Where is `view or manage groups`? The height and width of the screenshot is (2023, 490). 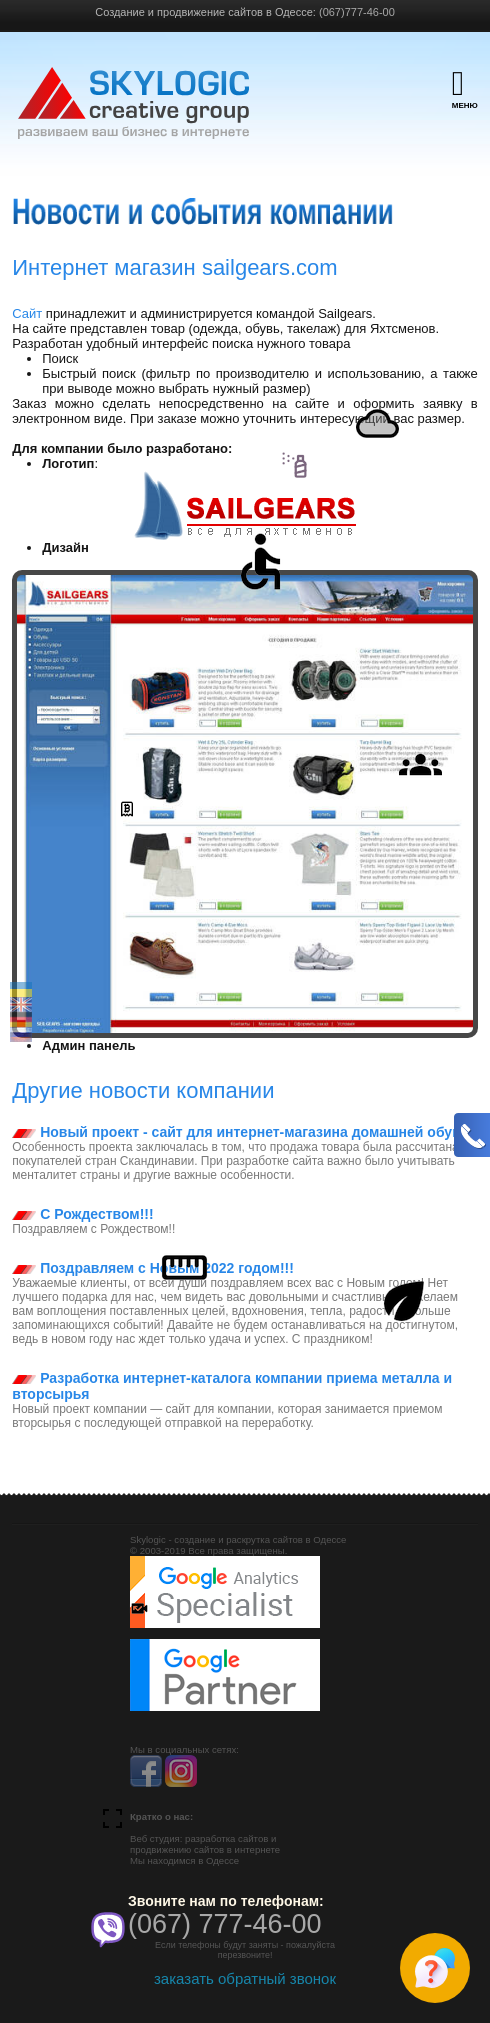 view or manage groups is located at coordinates (420, 764).